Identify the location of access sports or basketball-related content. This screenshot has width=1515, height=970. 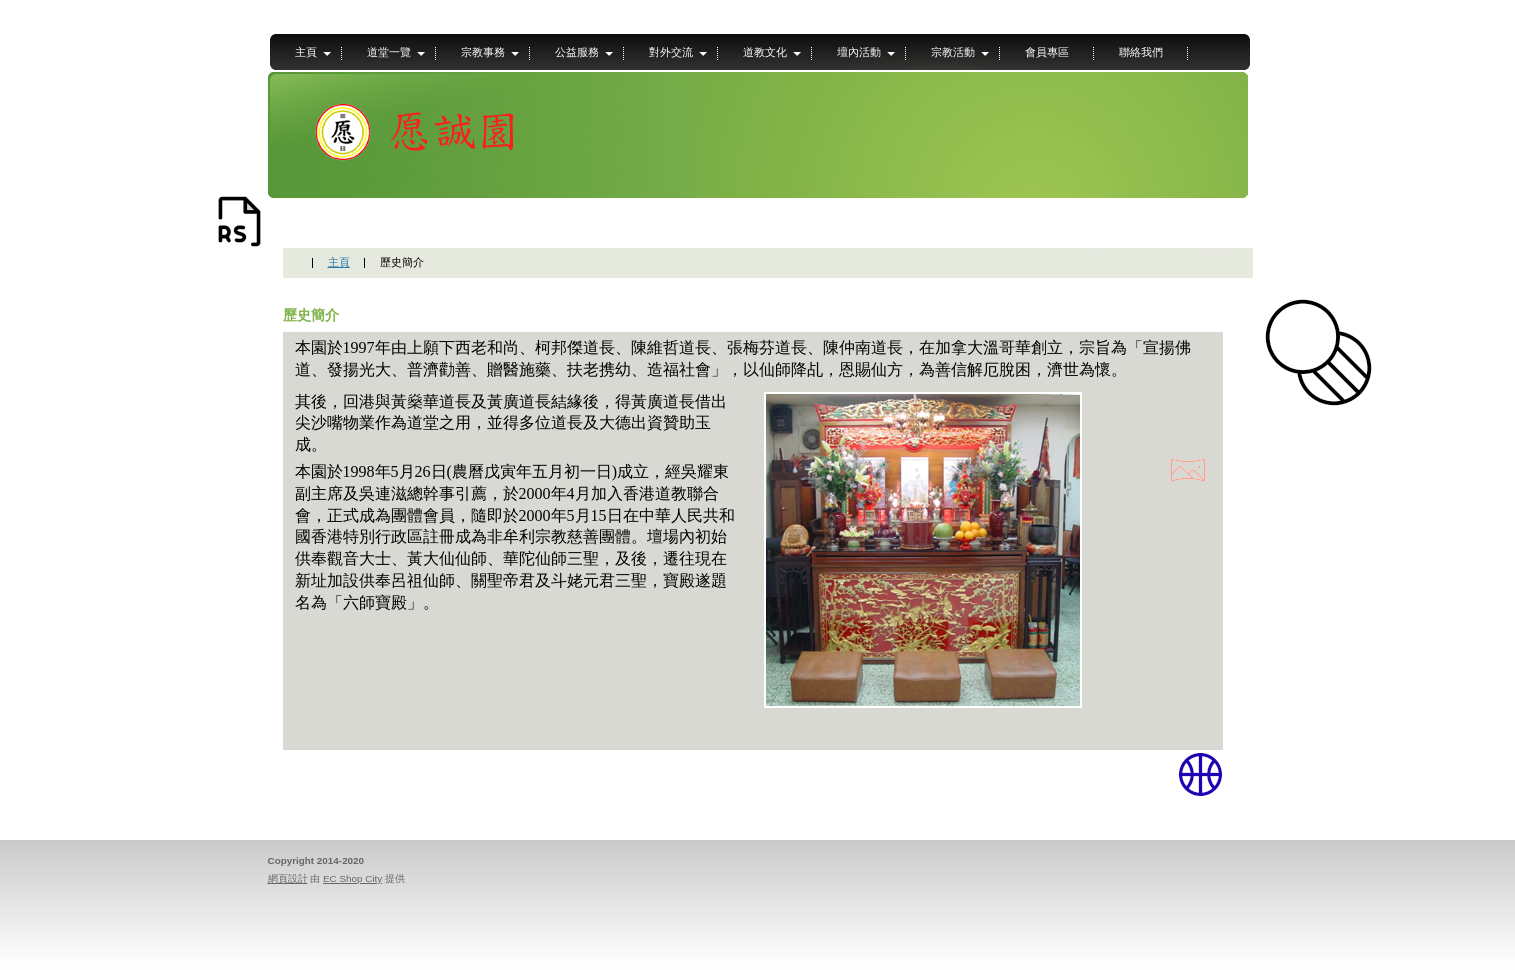
(1200, 774).